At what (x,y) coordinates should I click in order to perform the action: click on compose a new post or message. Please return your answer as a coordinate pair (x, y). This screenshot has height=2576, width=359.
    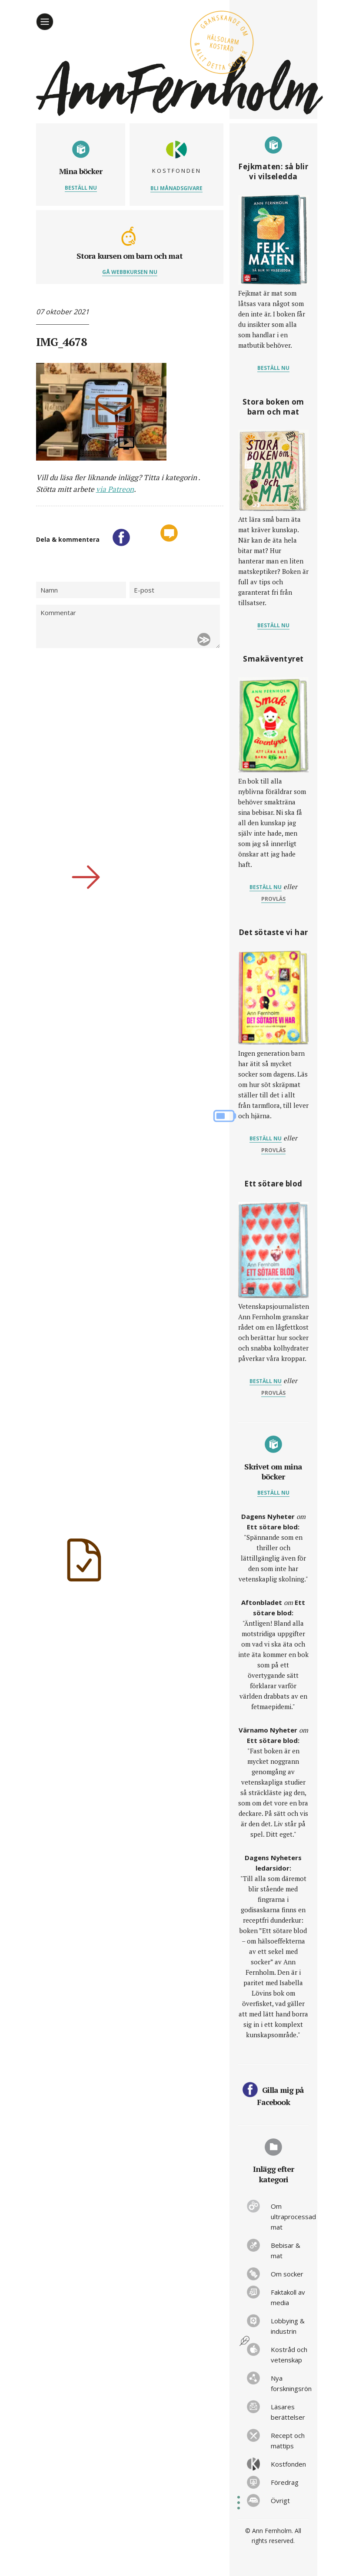
    Looking at the image, I should click on (244, 2341).